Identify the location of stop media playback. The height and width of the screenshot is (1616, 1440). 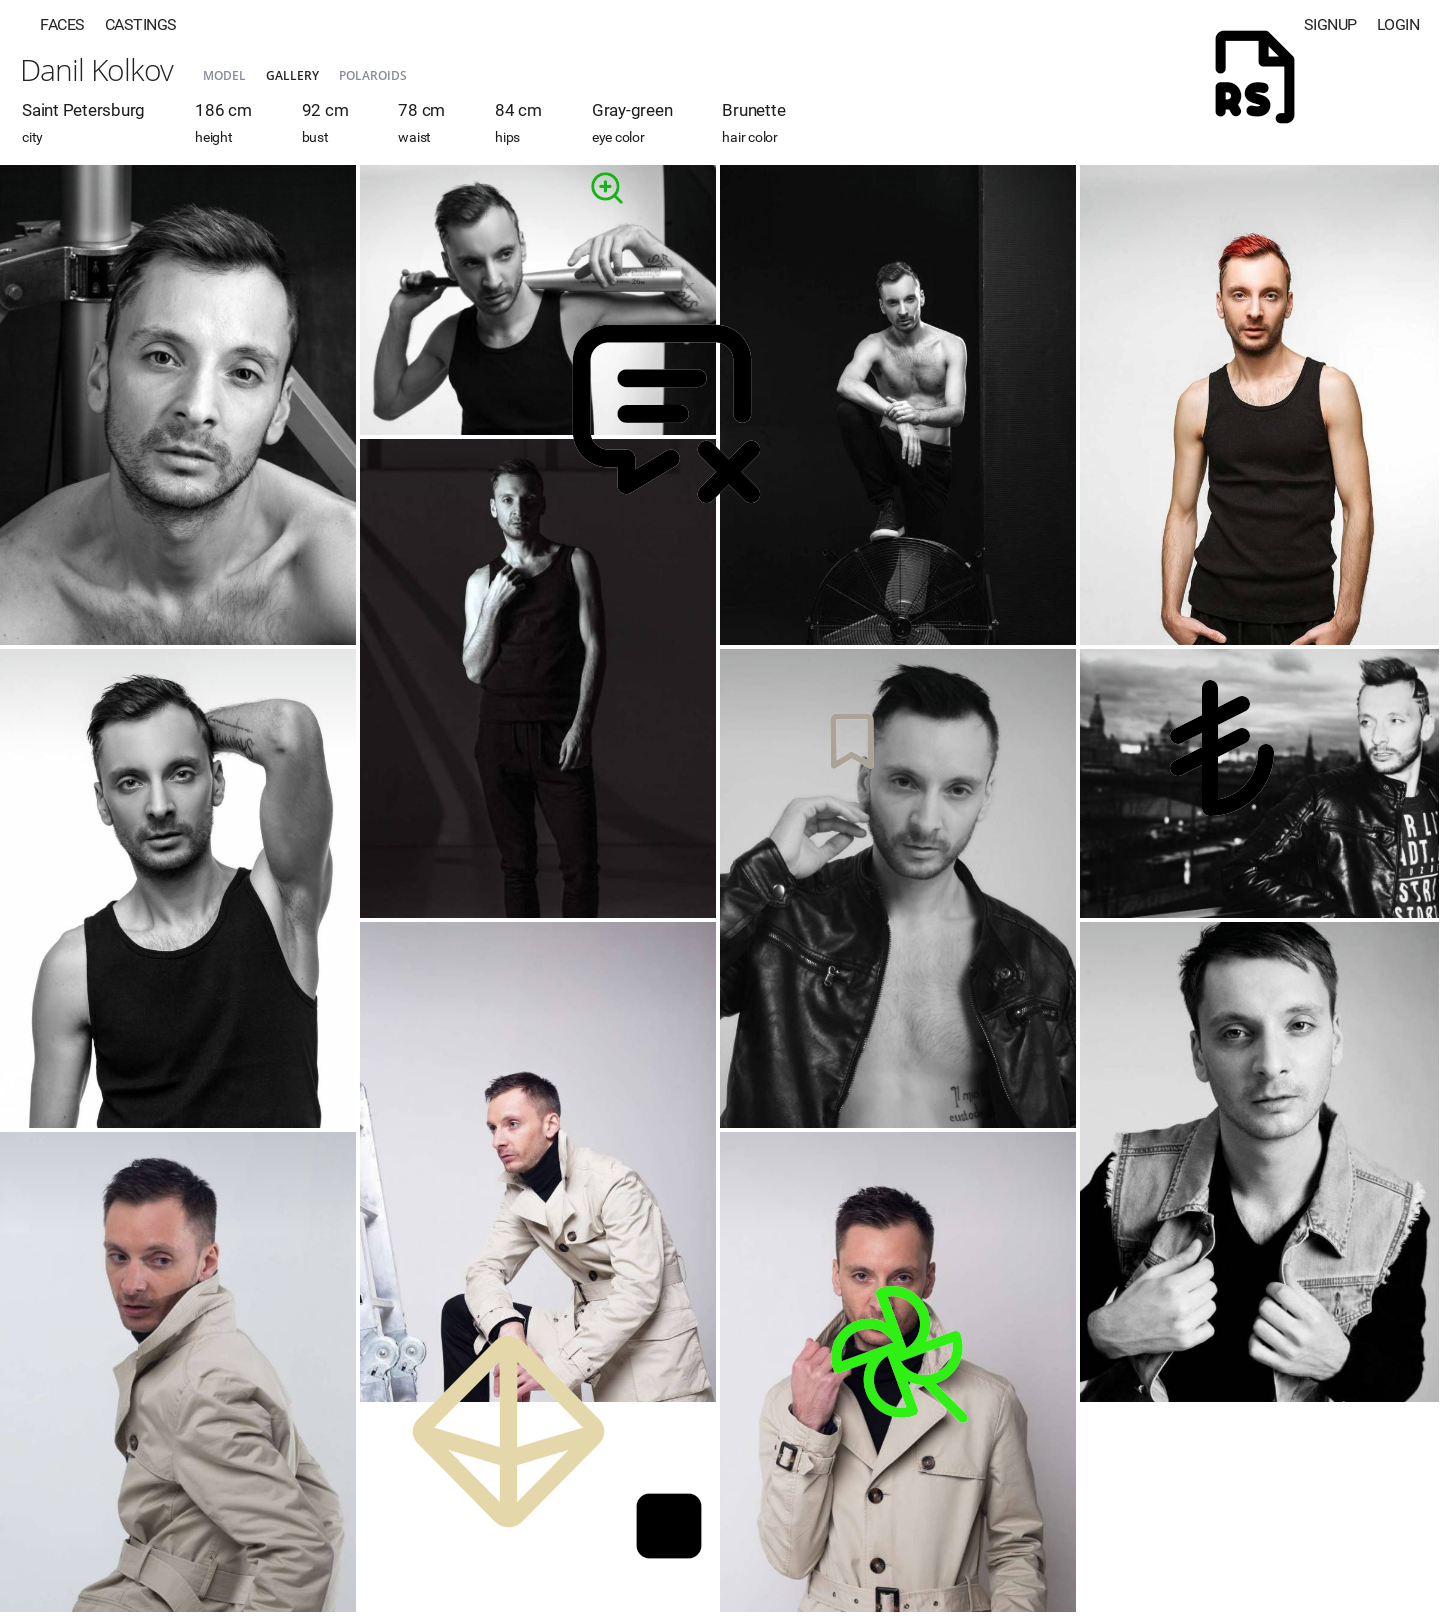
(669, 1526).